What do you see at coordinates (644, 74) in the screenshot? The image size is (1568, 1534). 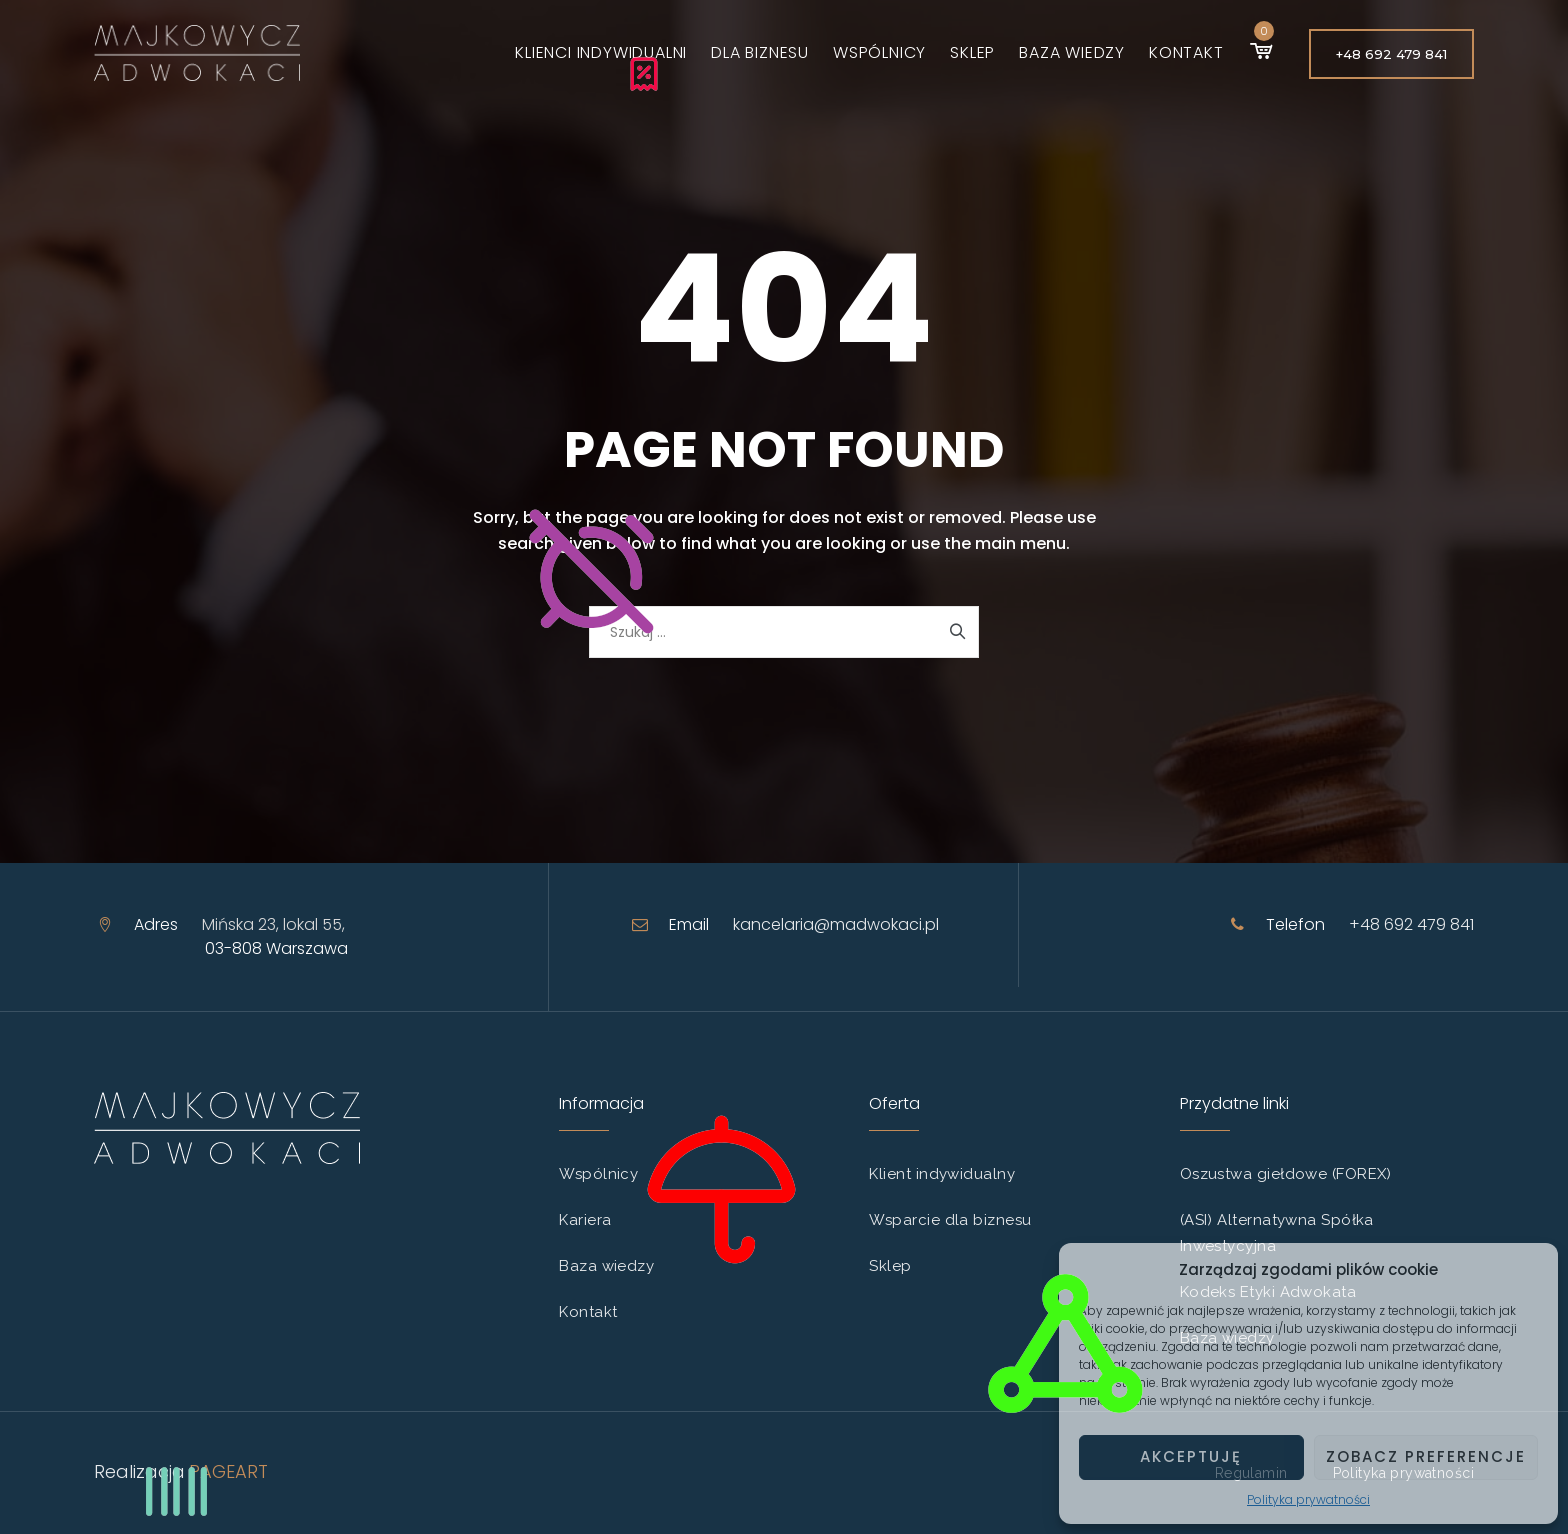 I see `view tax receipt or invoice` at bounding box center [644, 74].